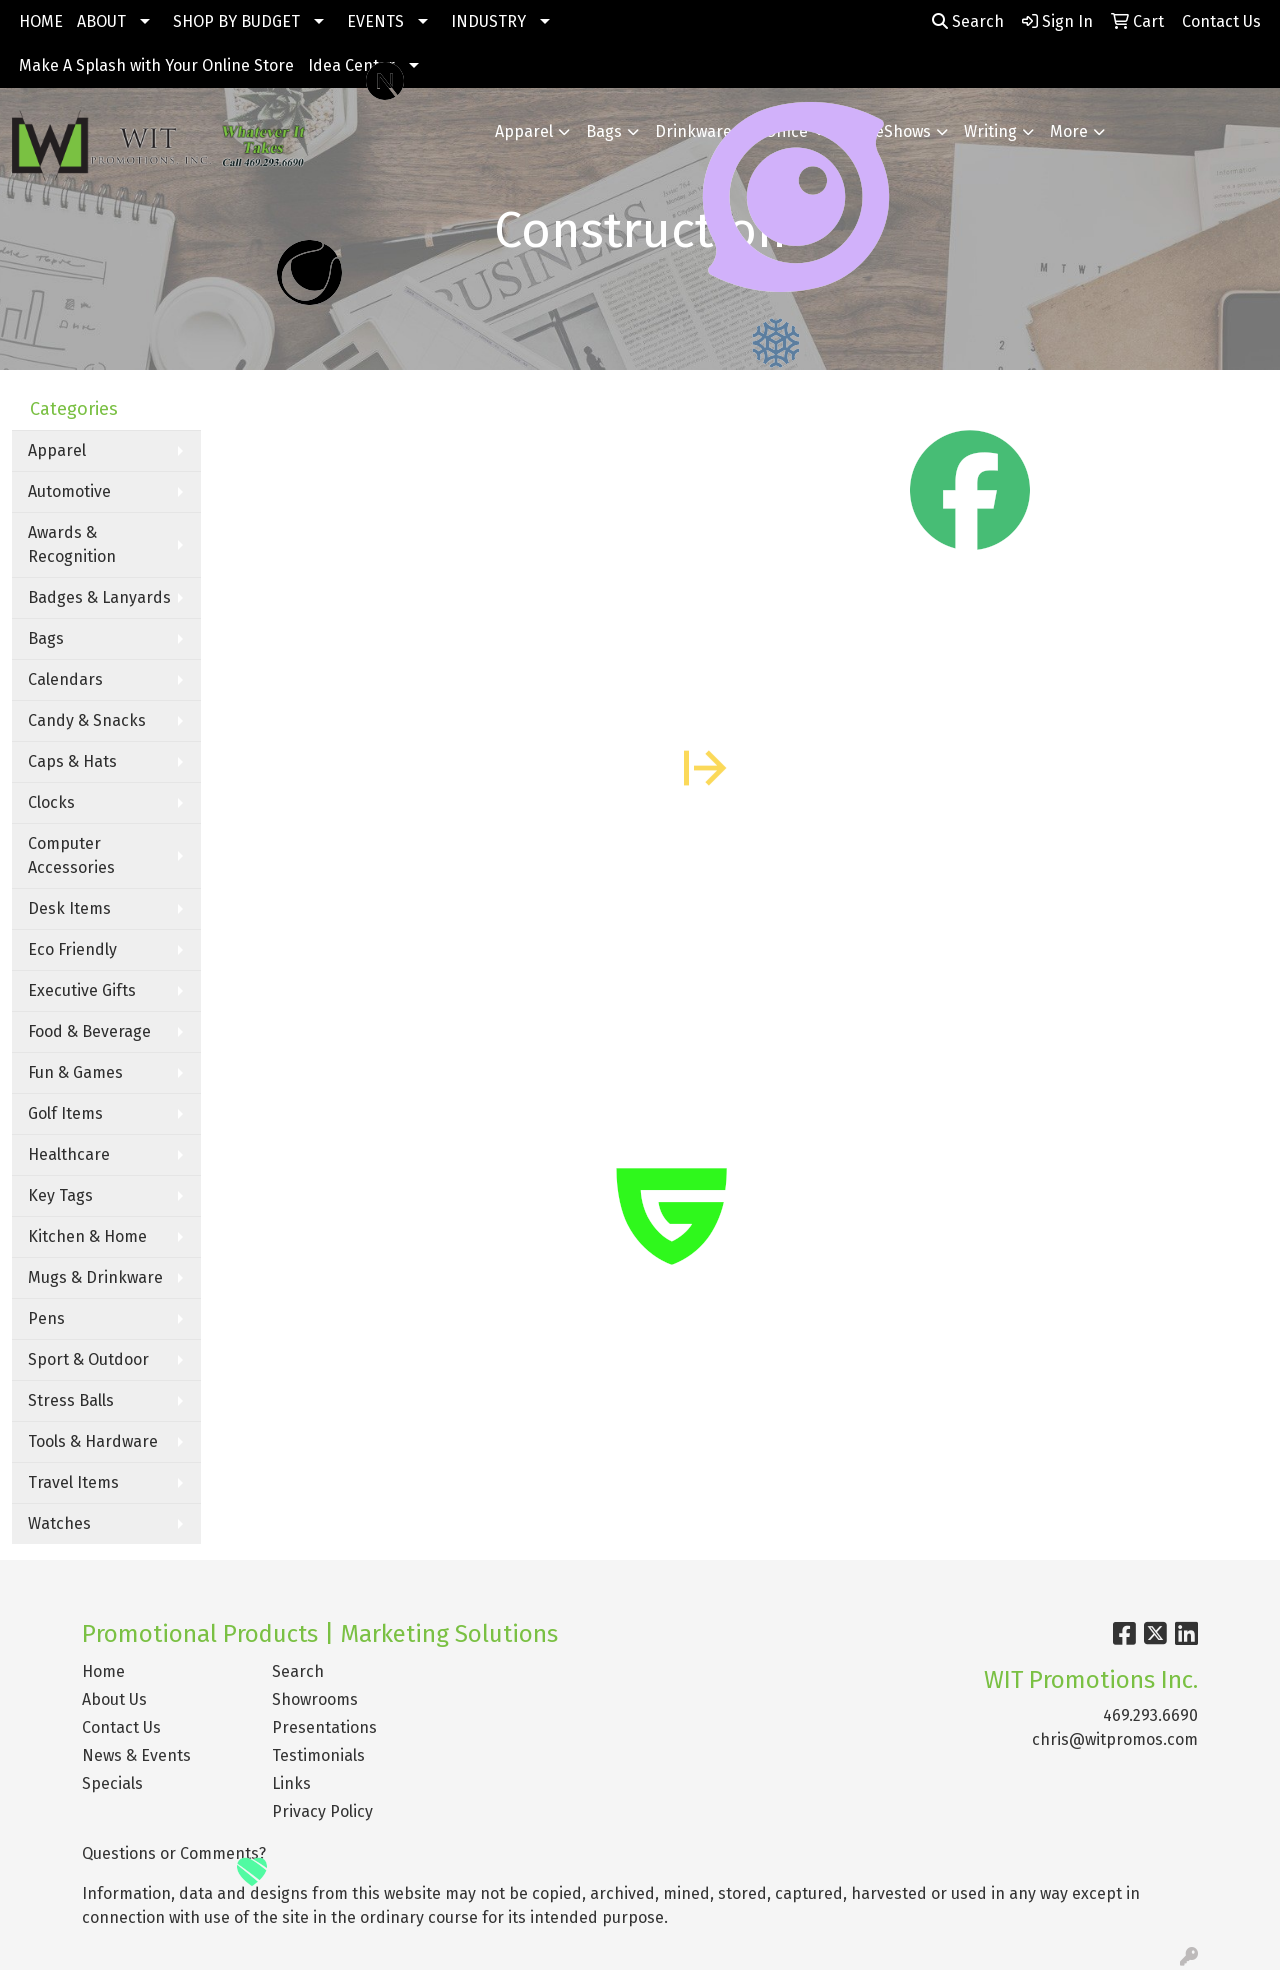 The height and width of the screenshot is (1970, 1280). What do you see at coordinates (252, 1872) in the screenshot?
I see `open the Southwest Airlines app` at bounding box center [252, 1872].